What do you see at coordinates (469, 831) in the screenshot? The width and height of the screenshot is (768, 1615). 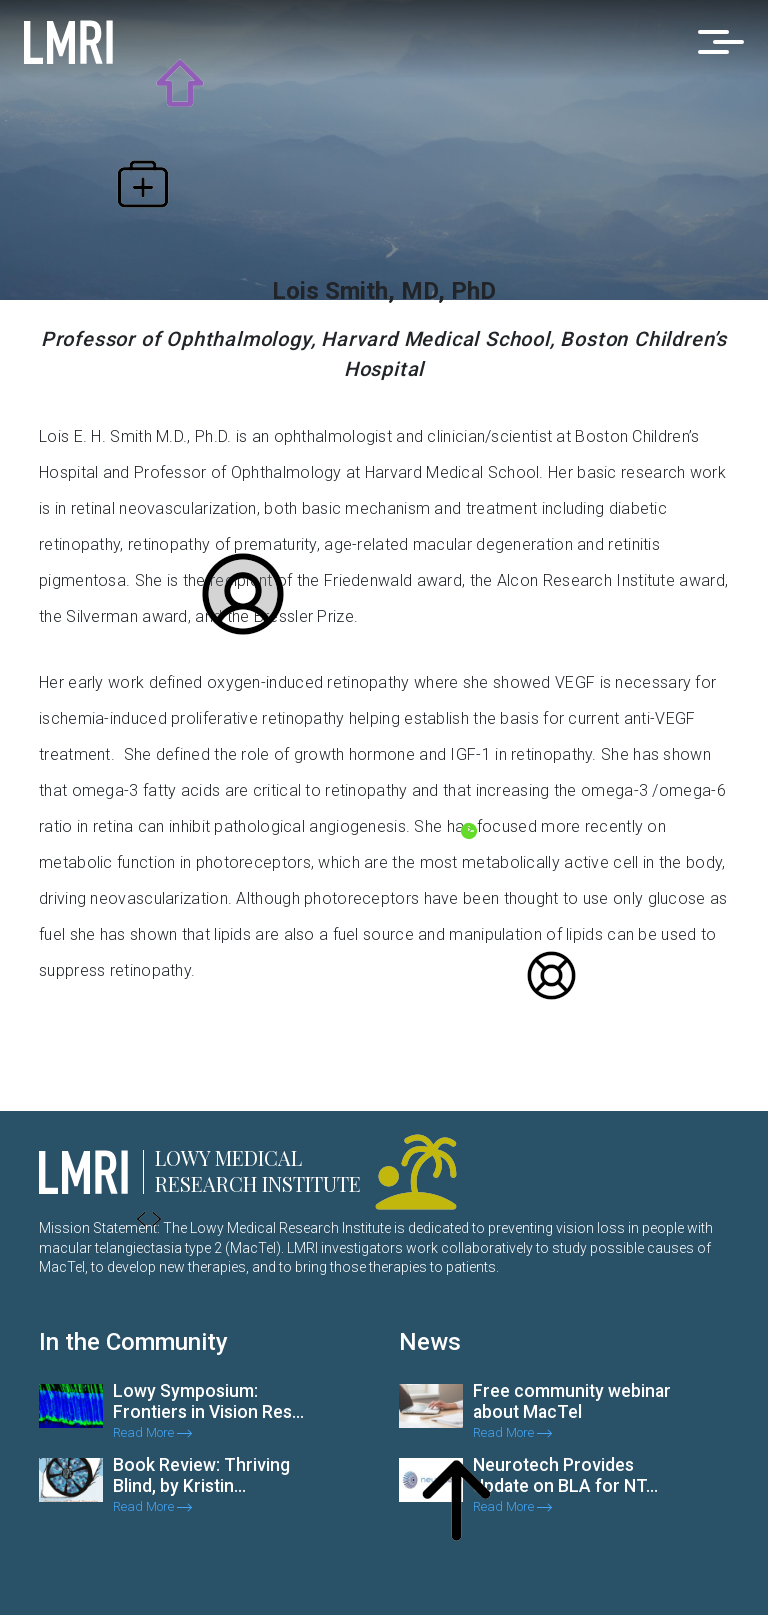 I see `view current time` at bounding box center [469, 831].